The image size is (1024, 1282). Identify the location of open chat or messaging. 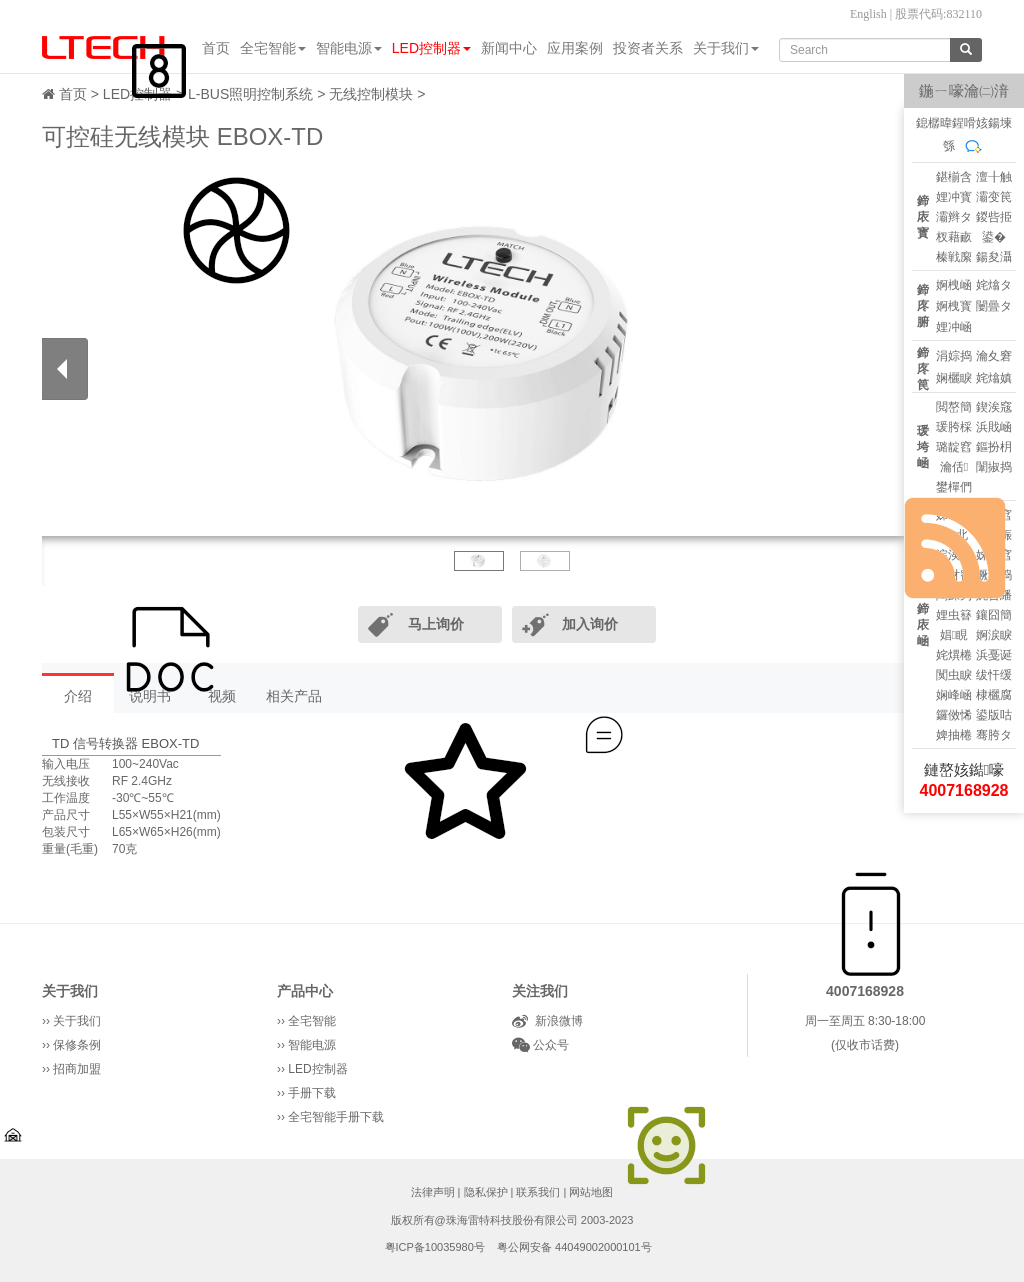
(603, 735).